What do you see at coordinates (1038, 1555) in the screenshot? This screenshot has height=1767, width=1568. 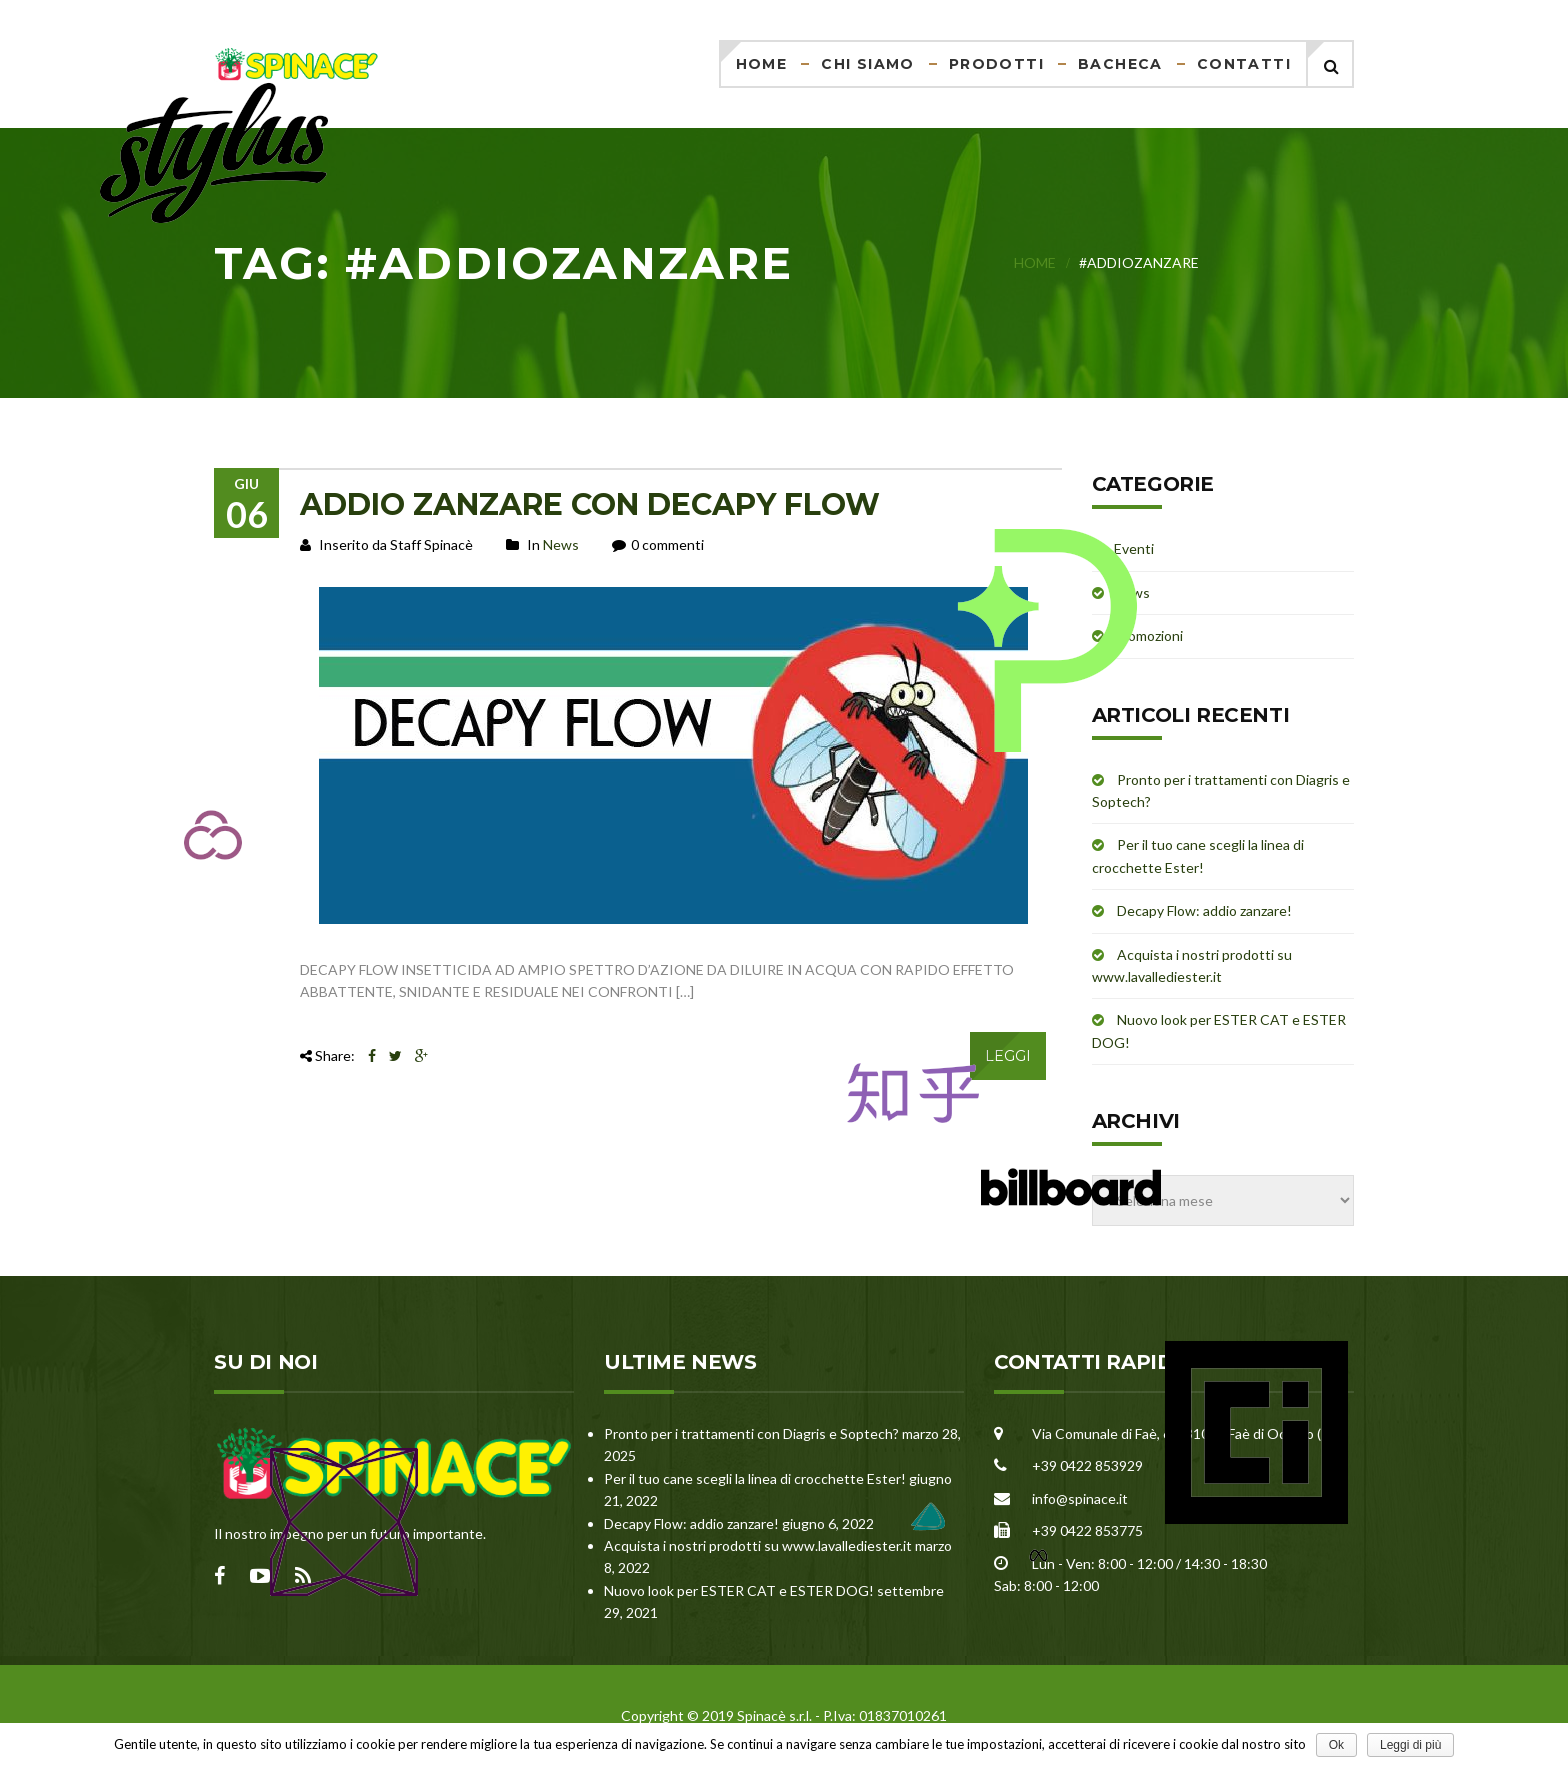 I see `meta company logo` at bounding box center [1038, 1555].